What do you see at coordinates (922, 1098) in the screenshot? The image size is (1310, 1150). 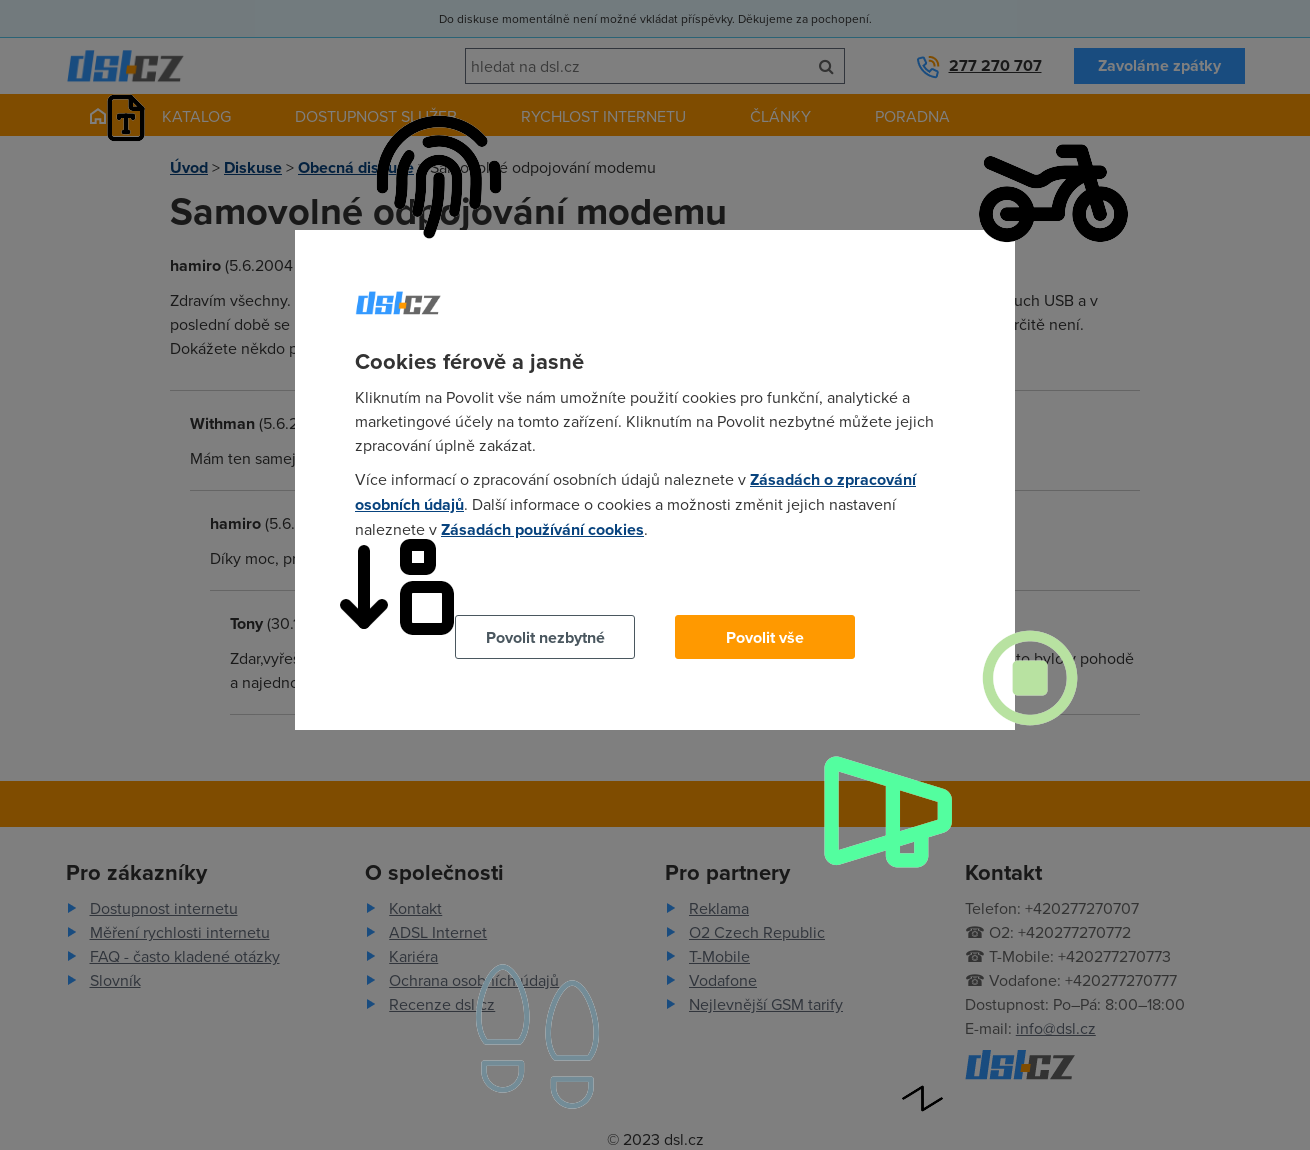 I see `adjust sawtooth waveform settings` at bounding box center [922, 1098].